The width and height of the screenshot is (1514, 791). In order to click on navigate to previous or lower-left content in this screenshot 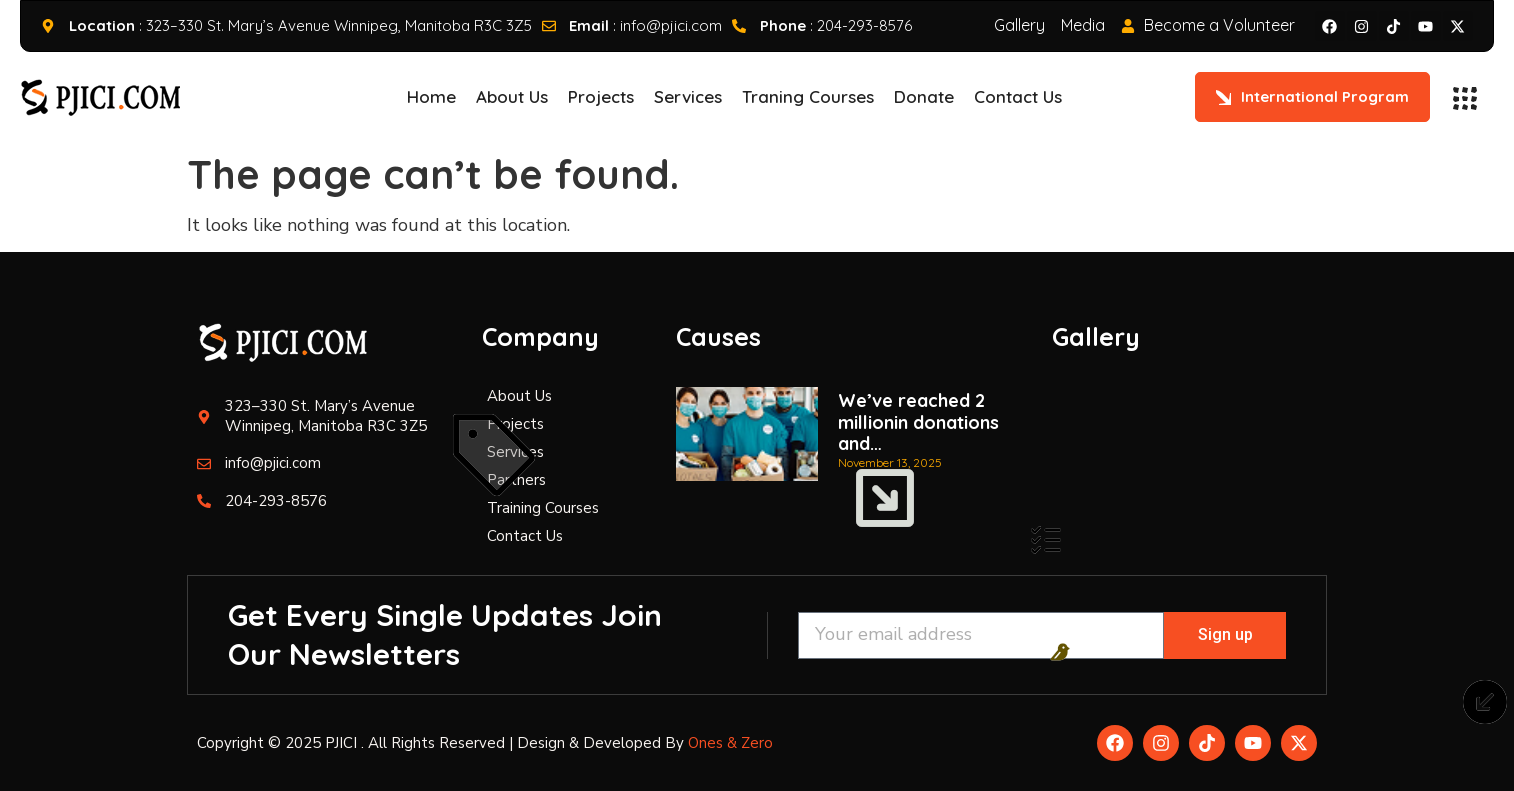, I will do `click(1485, 702)`.